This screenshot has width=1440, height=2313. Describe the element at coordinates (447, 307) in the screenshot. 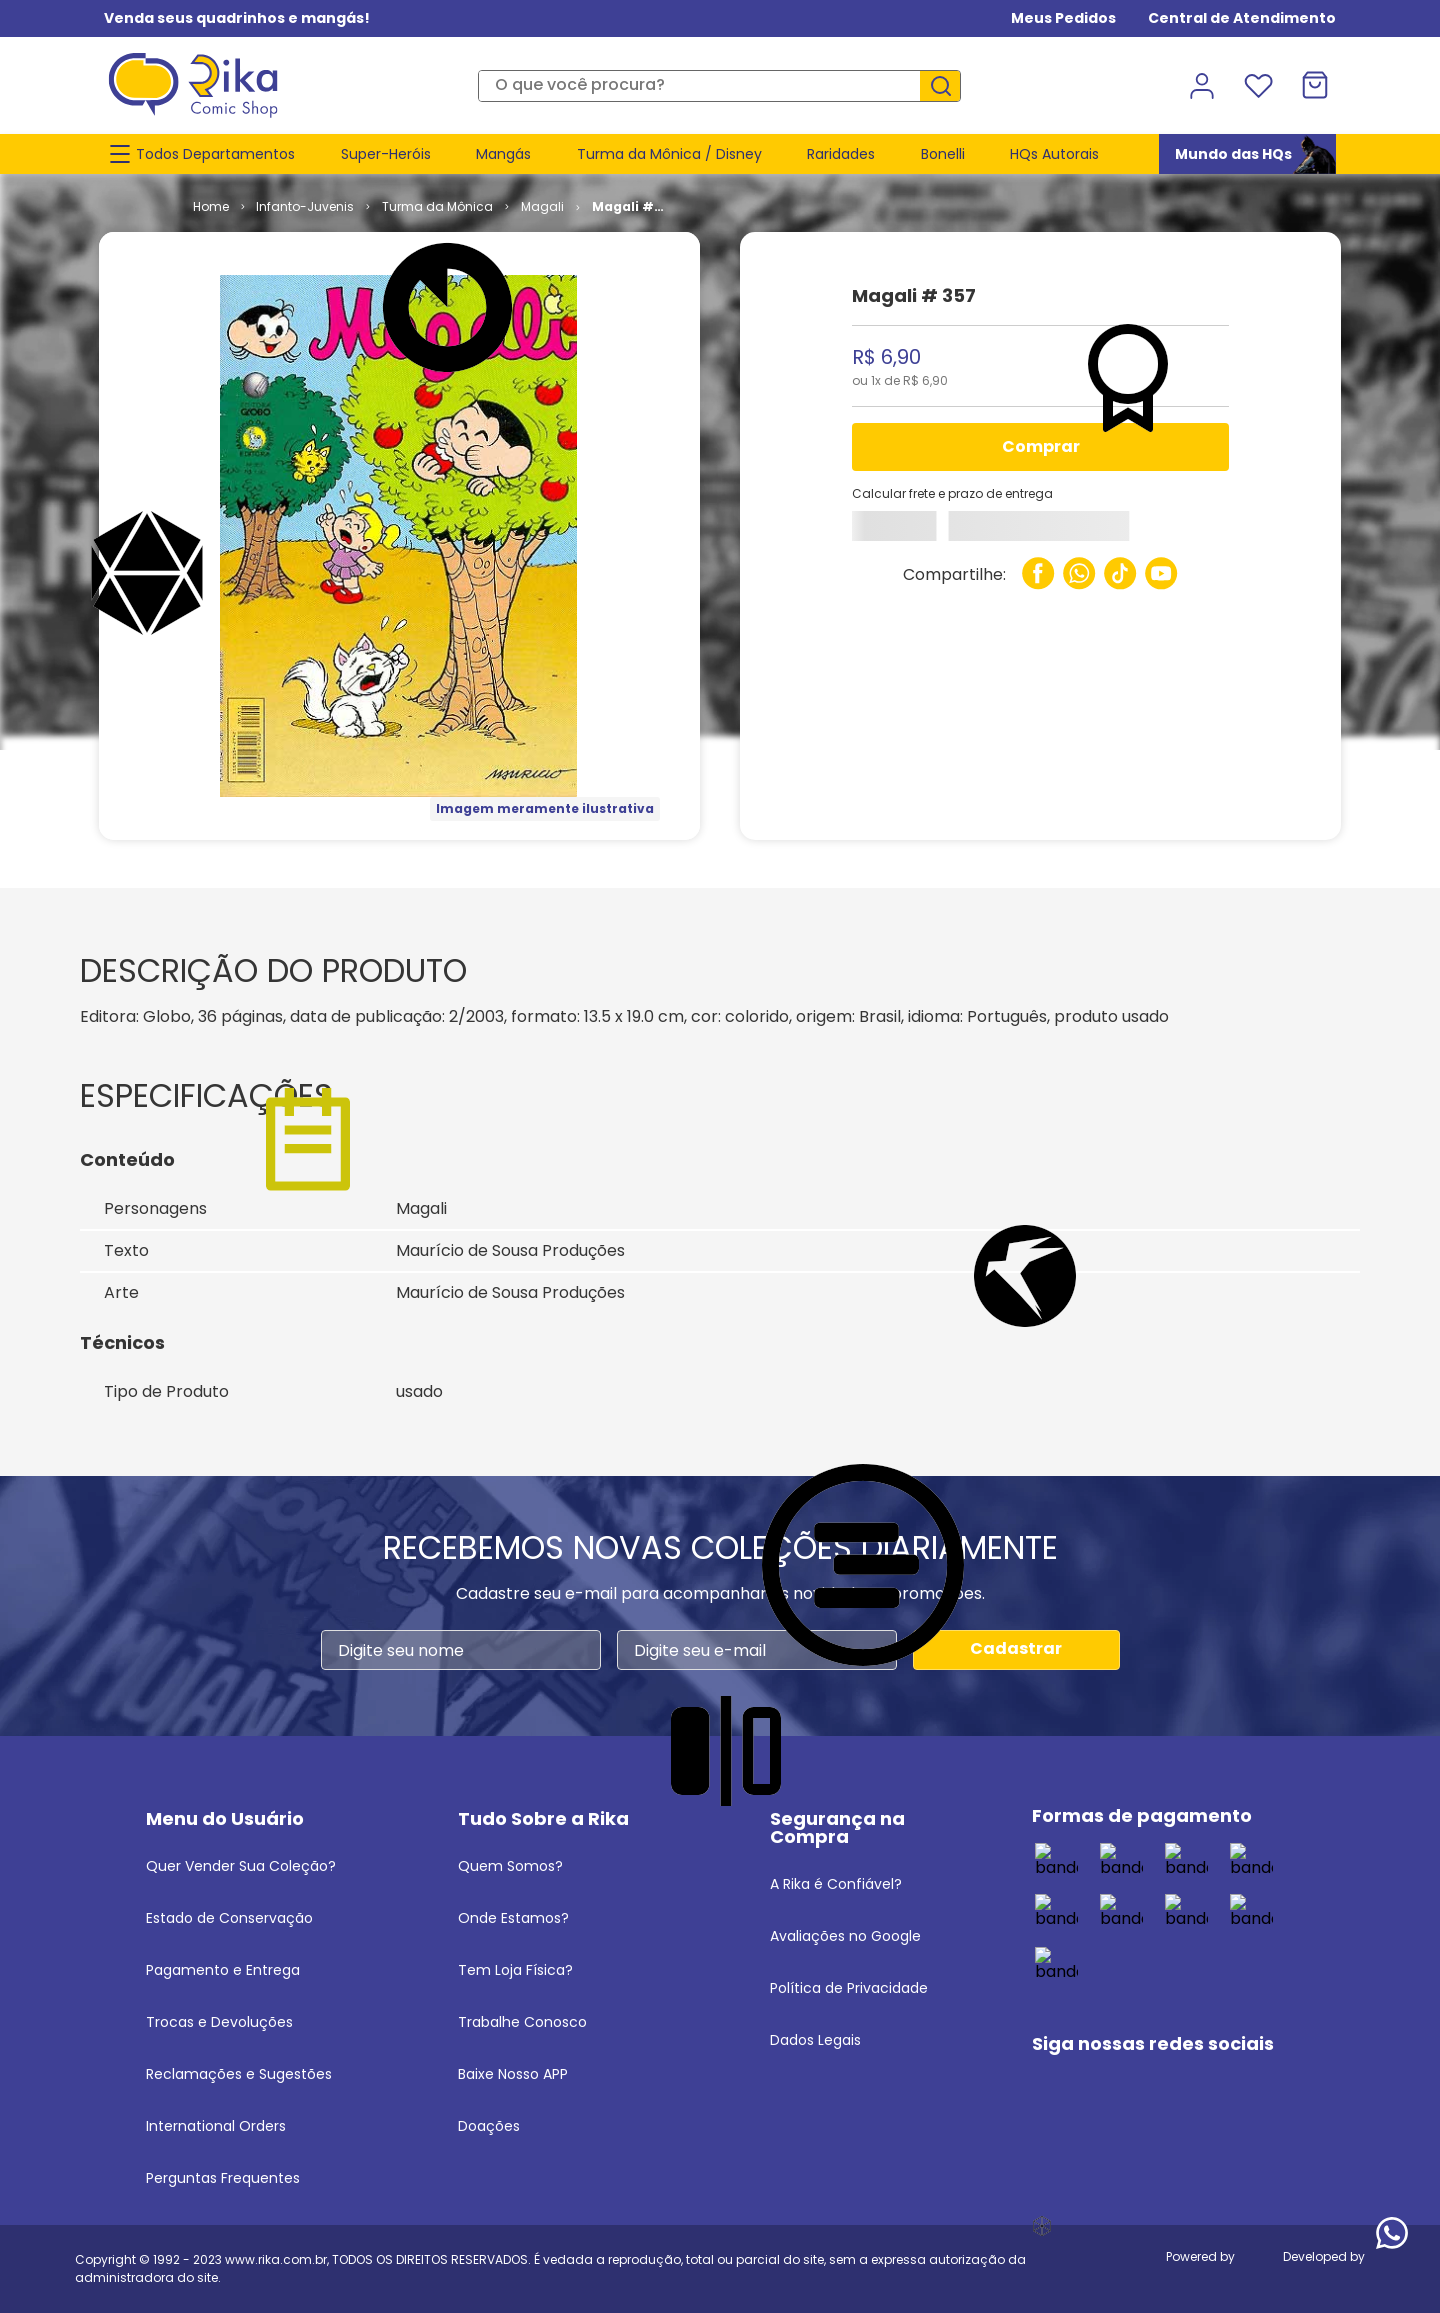

I see `loading progress indicator at approximately 70% complete` at that location.